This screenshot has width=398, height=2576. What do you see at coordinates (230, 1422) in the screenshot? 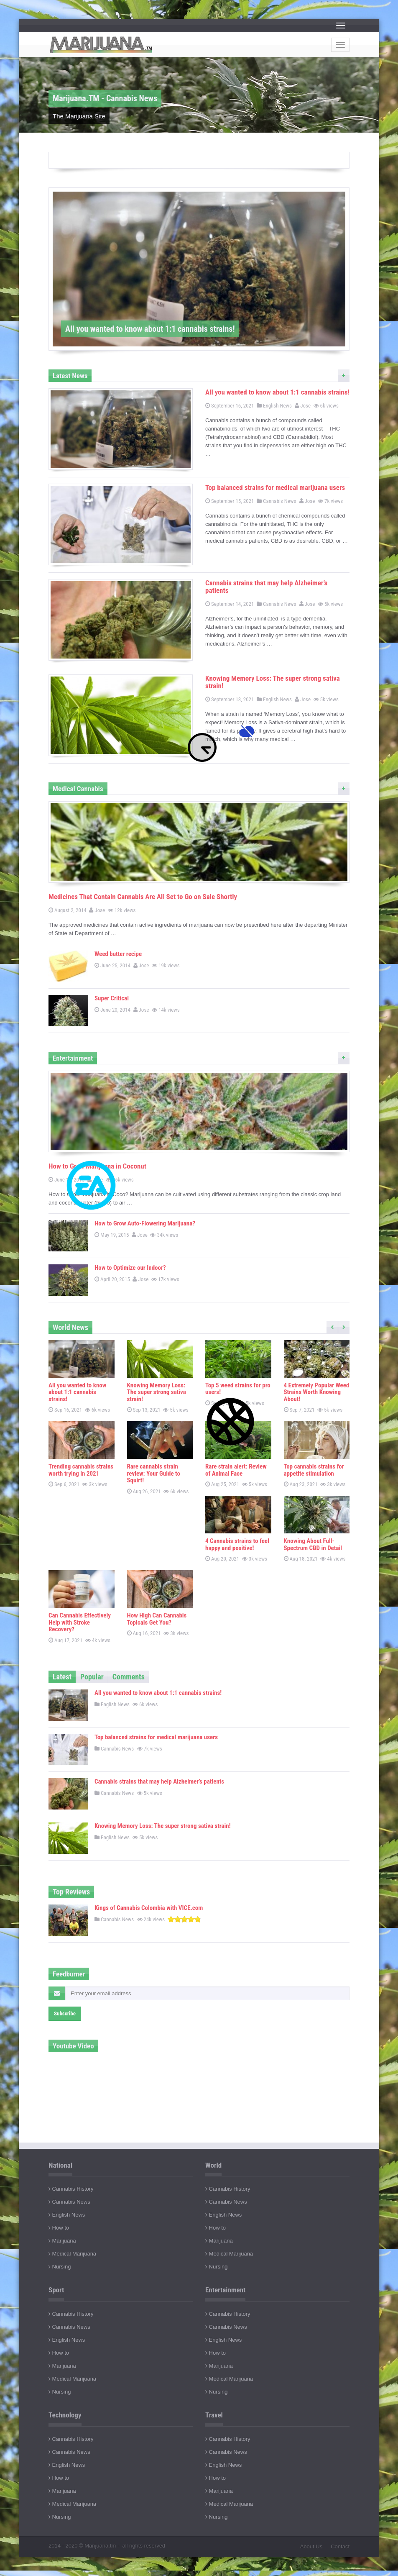
I see `access basketball or sports-related content` at bounding box center [230, 1422].